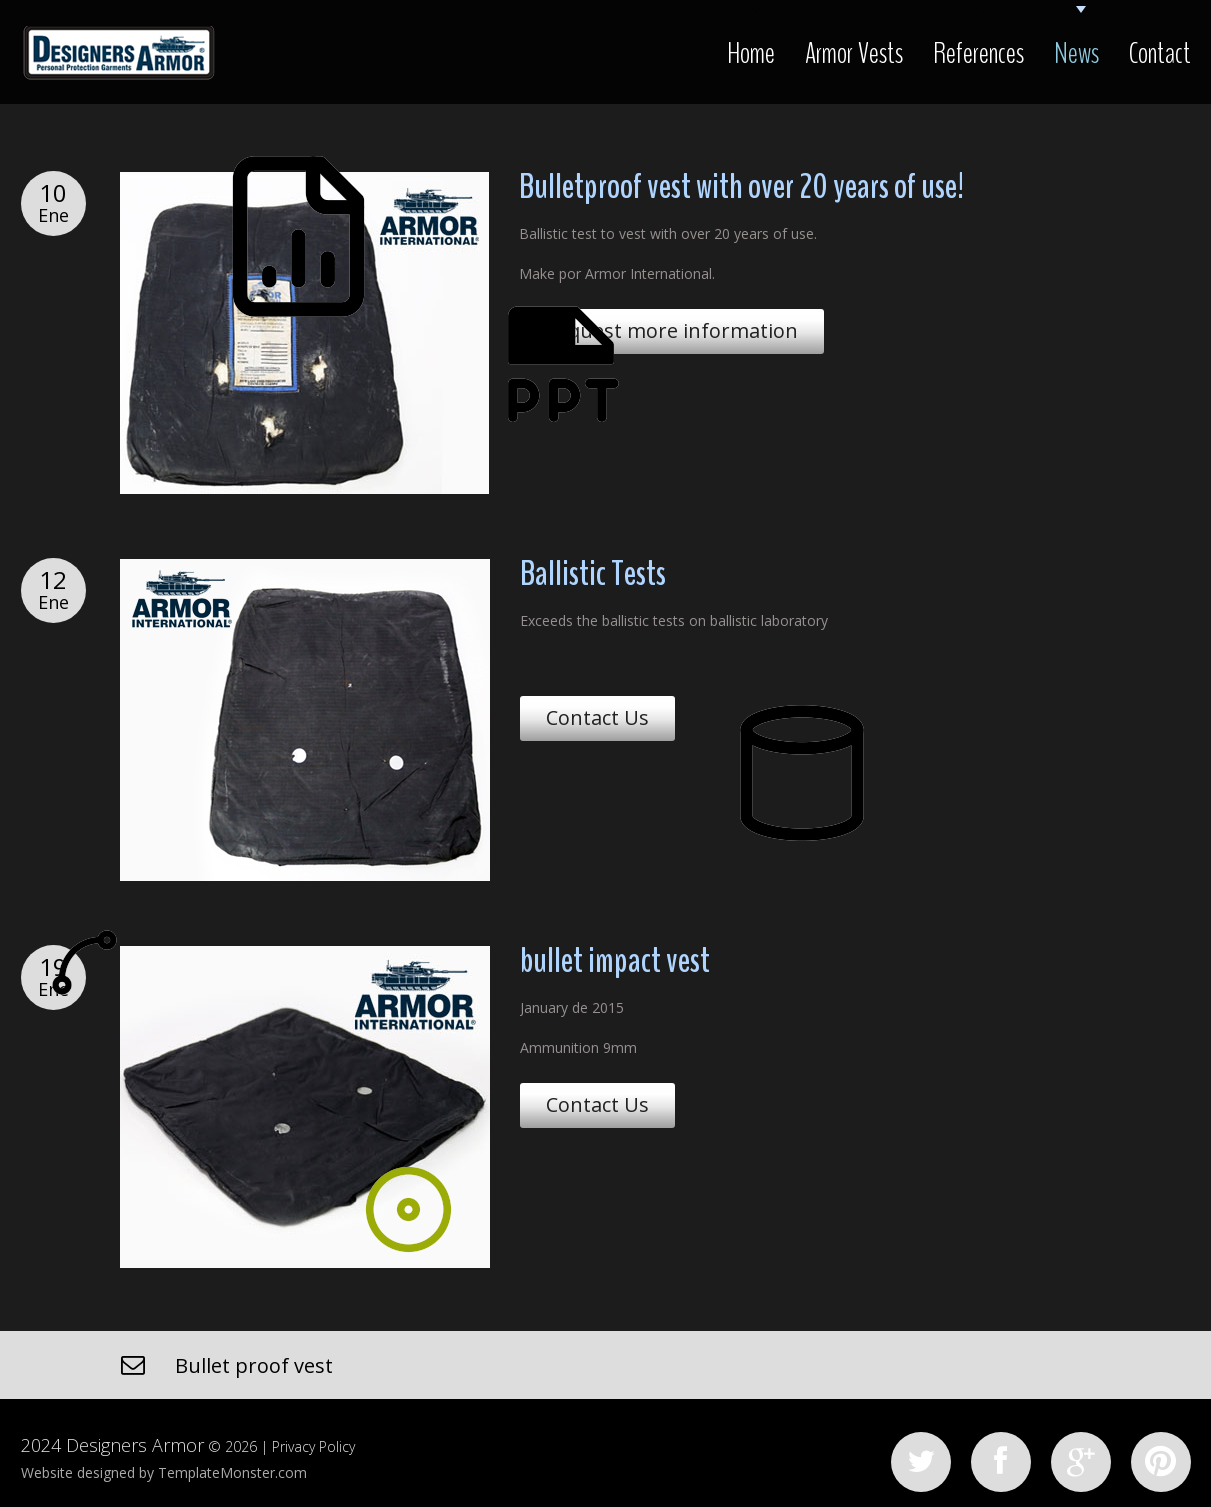  Describe the element at coordinates (408, 1209) in the screenshot. I see `play or access music library` at that location.